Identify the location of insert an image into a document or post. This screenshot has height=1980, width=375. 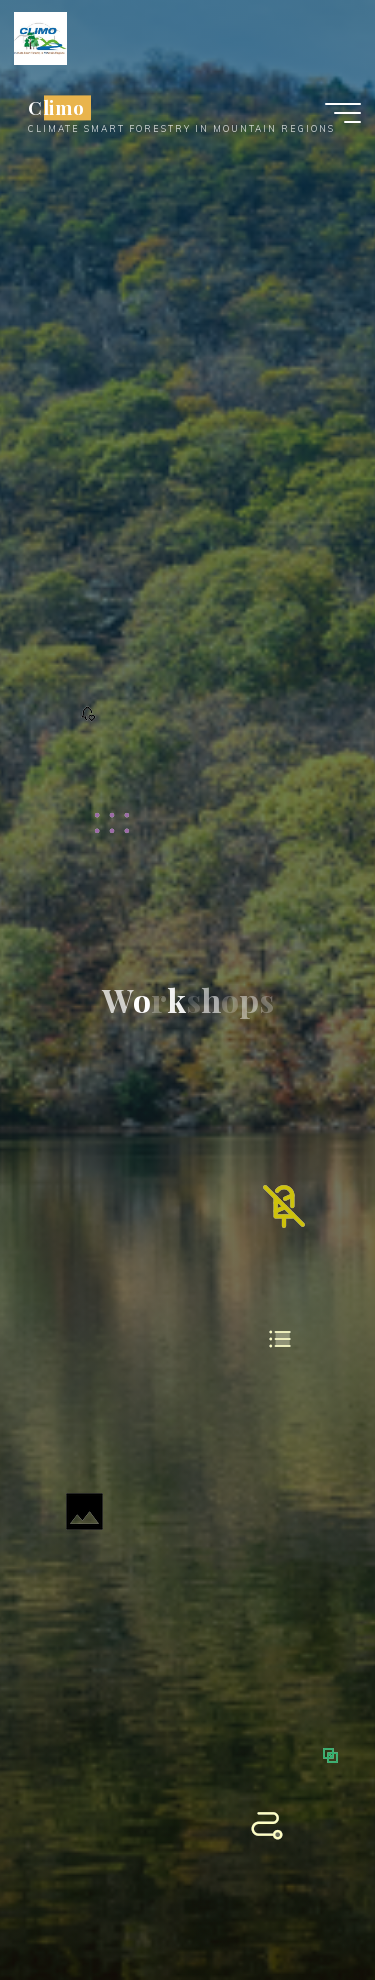
(84, 1511).